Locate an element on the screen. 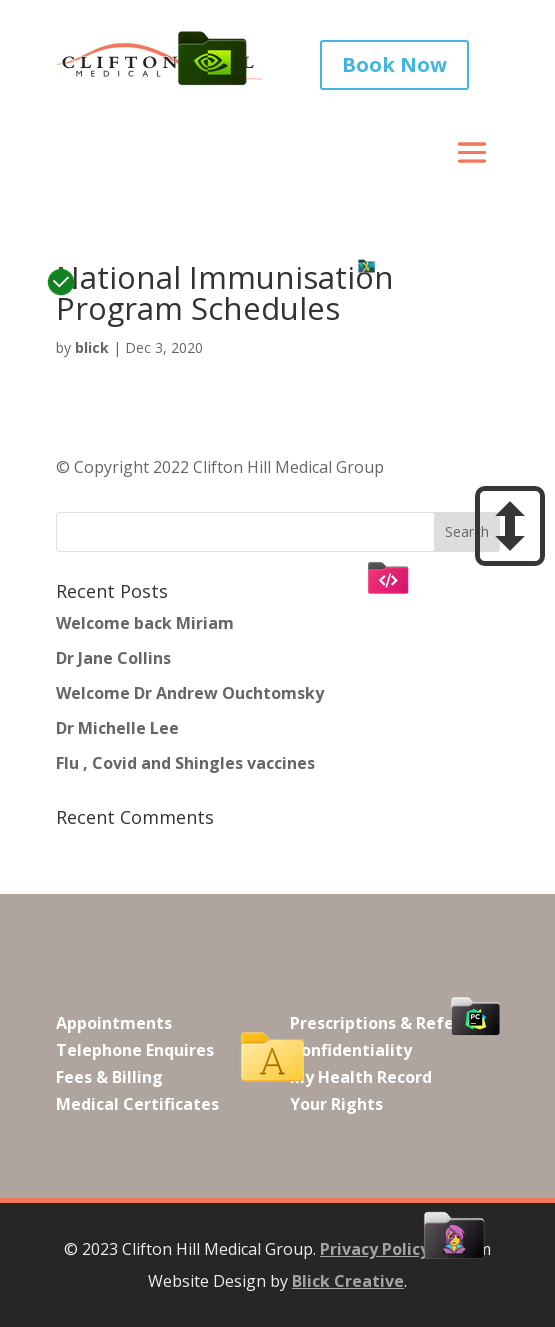  open the fonts folder is located at coordinates (272, 1058).